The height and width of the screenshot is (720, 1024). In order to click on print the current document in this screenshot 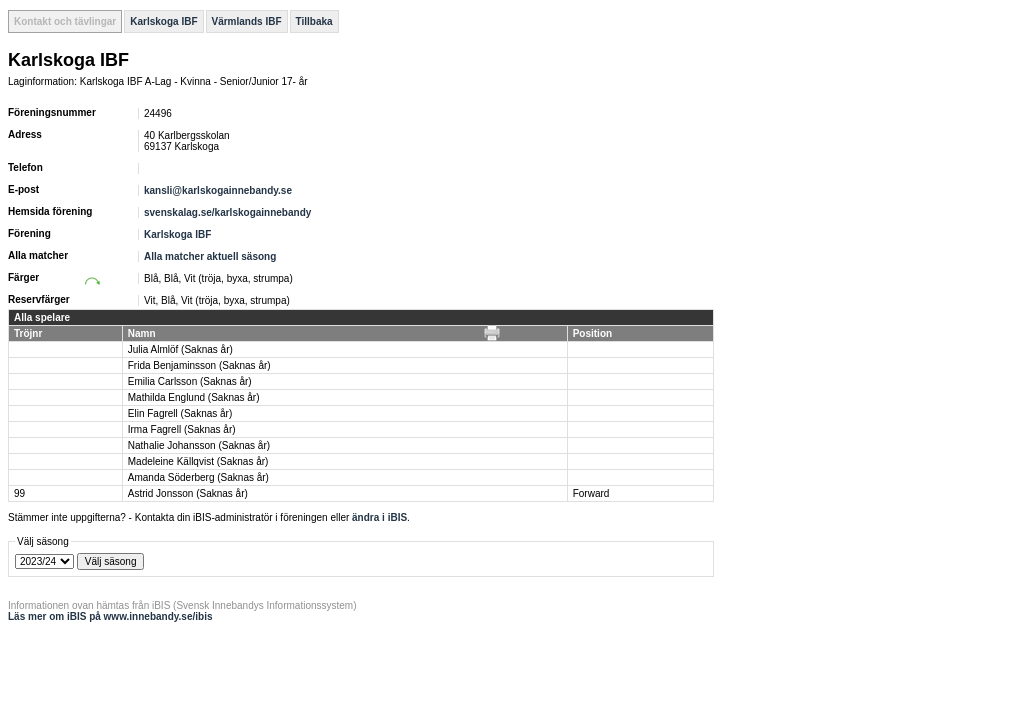, I will do `click(492, 333)`.